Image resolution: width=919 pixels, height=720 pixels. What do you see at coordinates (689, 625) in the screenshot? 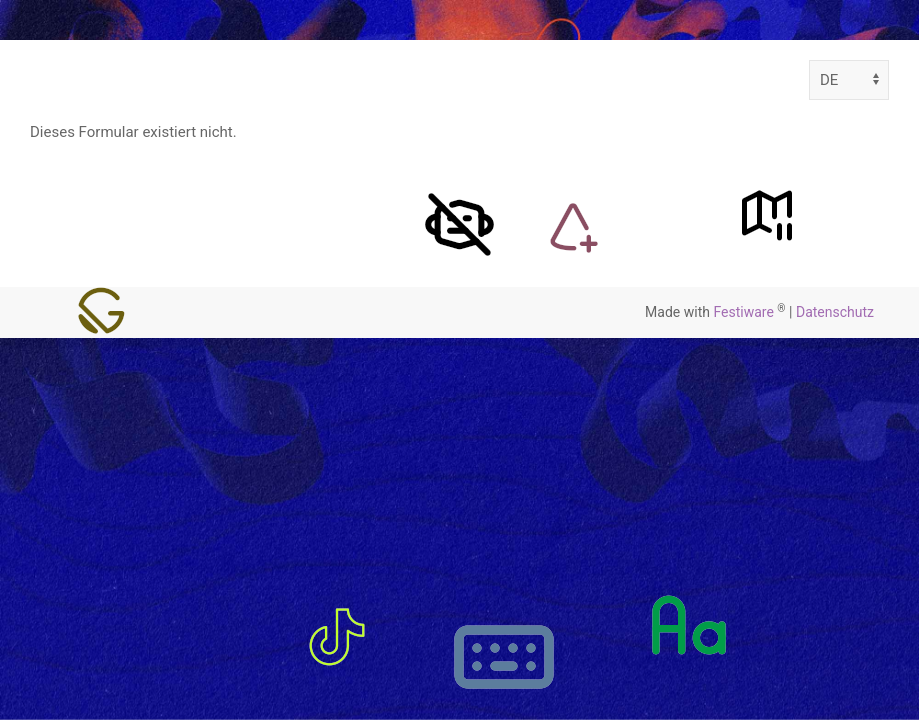
I see `change text case formatting` at bounding box center [689, 625].